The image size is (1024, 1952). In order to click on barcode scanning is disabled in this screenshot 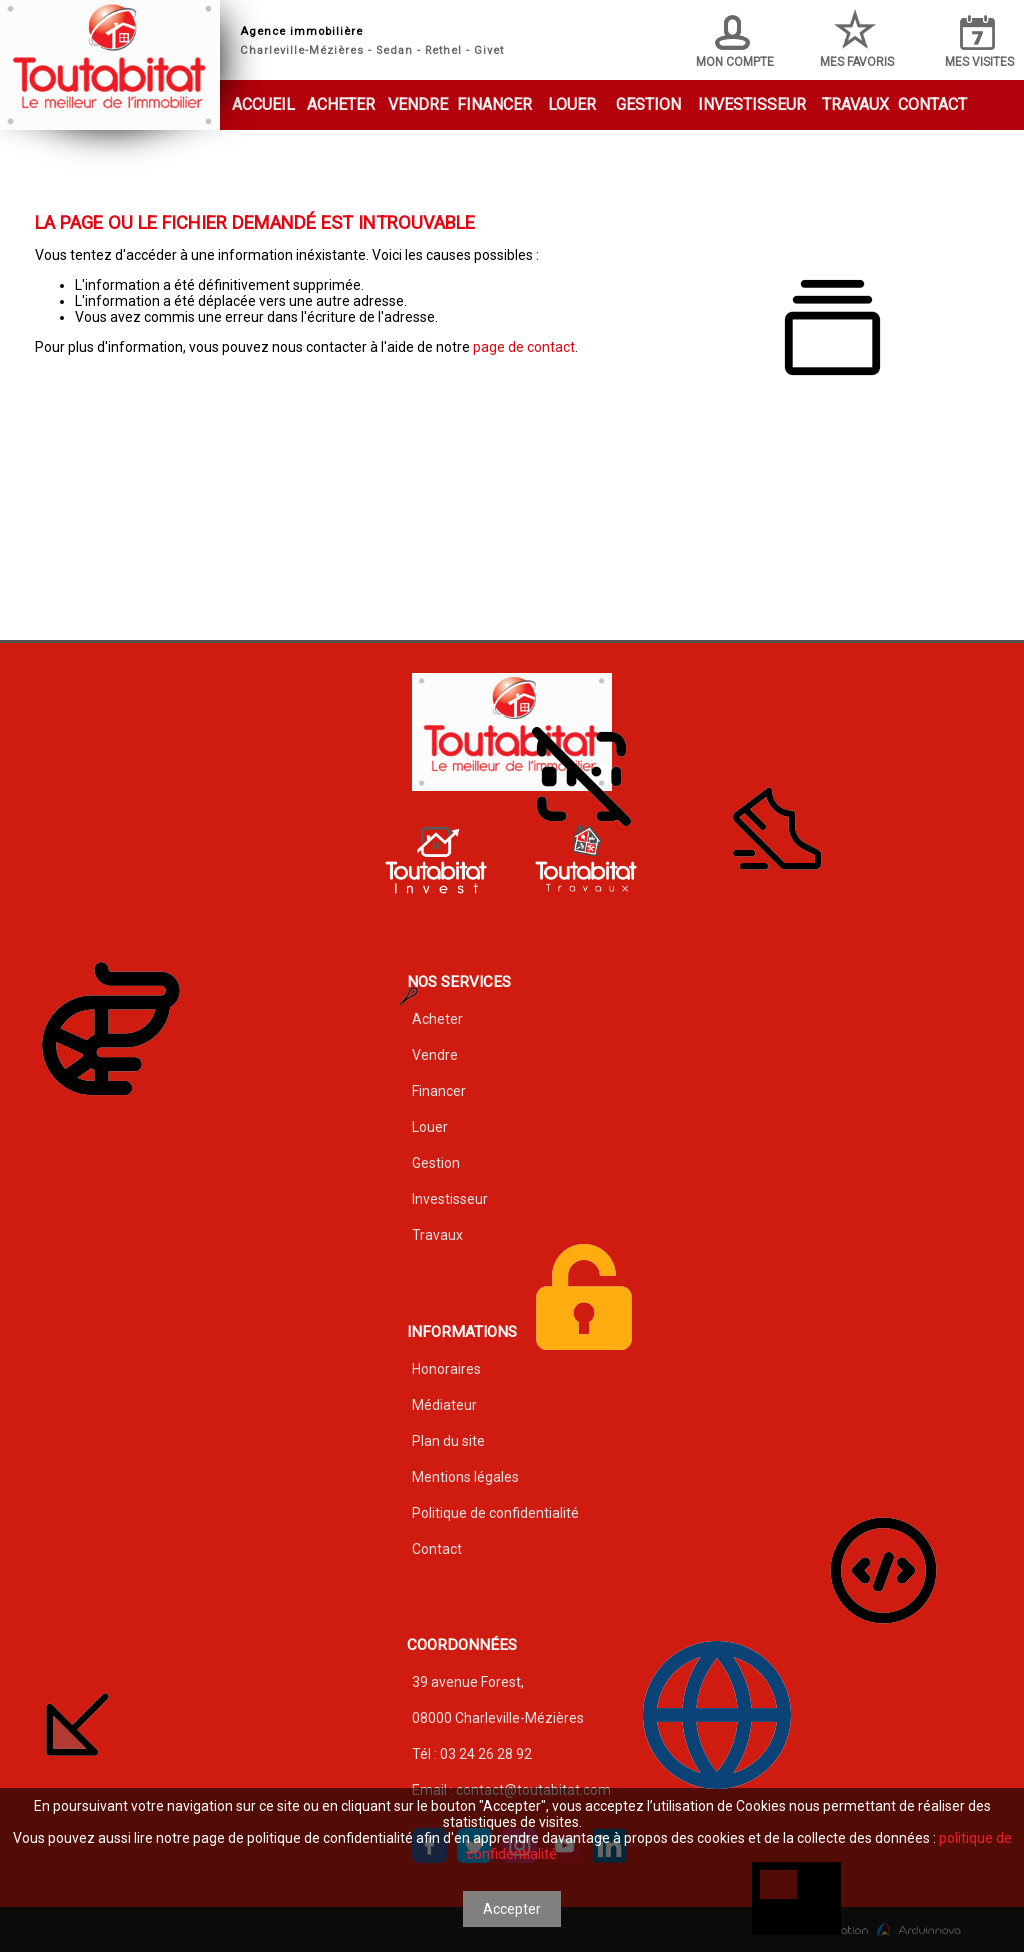, I will do `click(581, 776)`.